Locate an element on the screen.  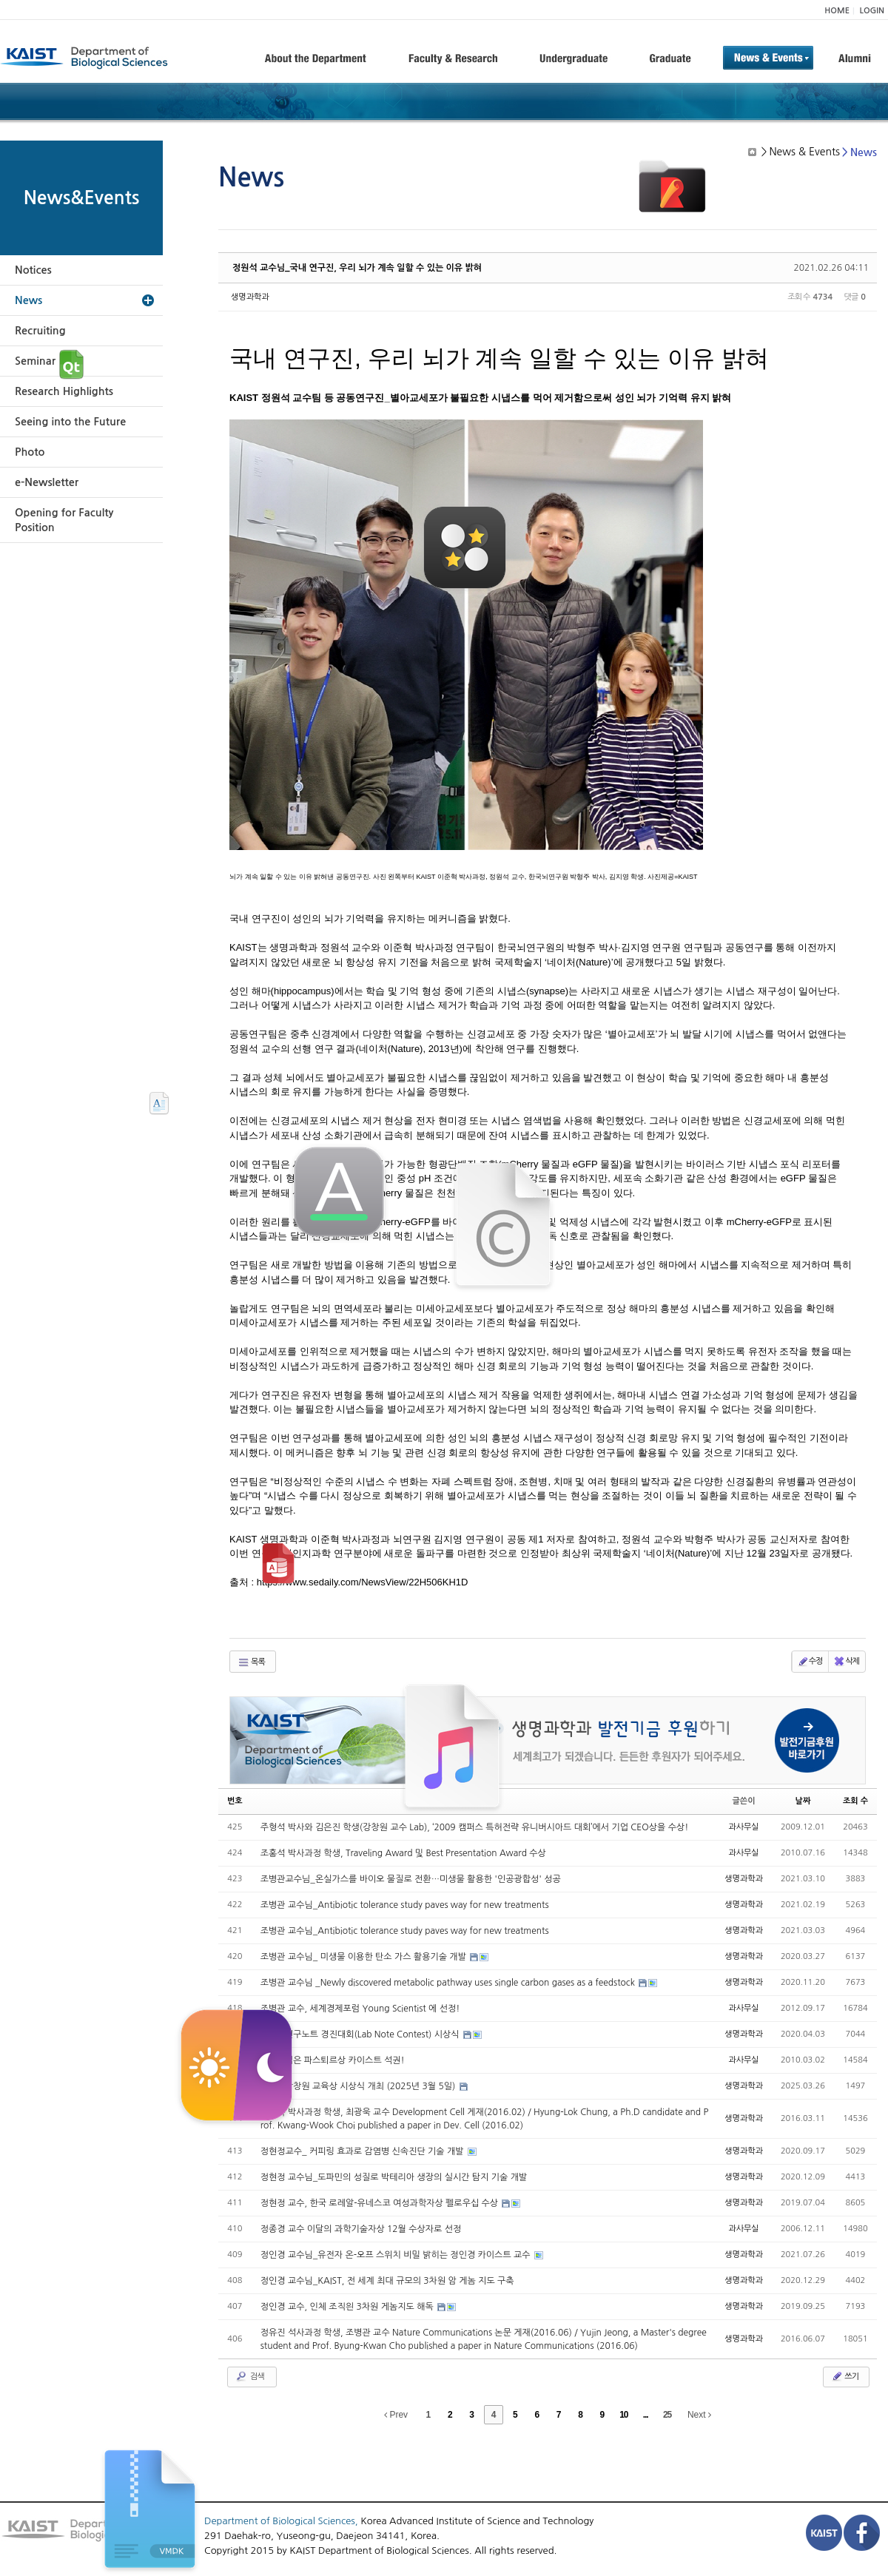
open rollup.js project folder is located at coordinates (672, 188).